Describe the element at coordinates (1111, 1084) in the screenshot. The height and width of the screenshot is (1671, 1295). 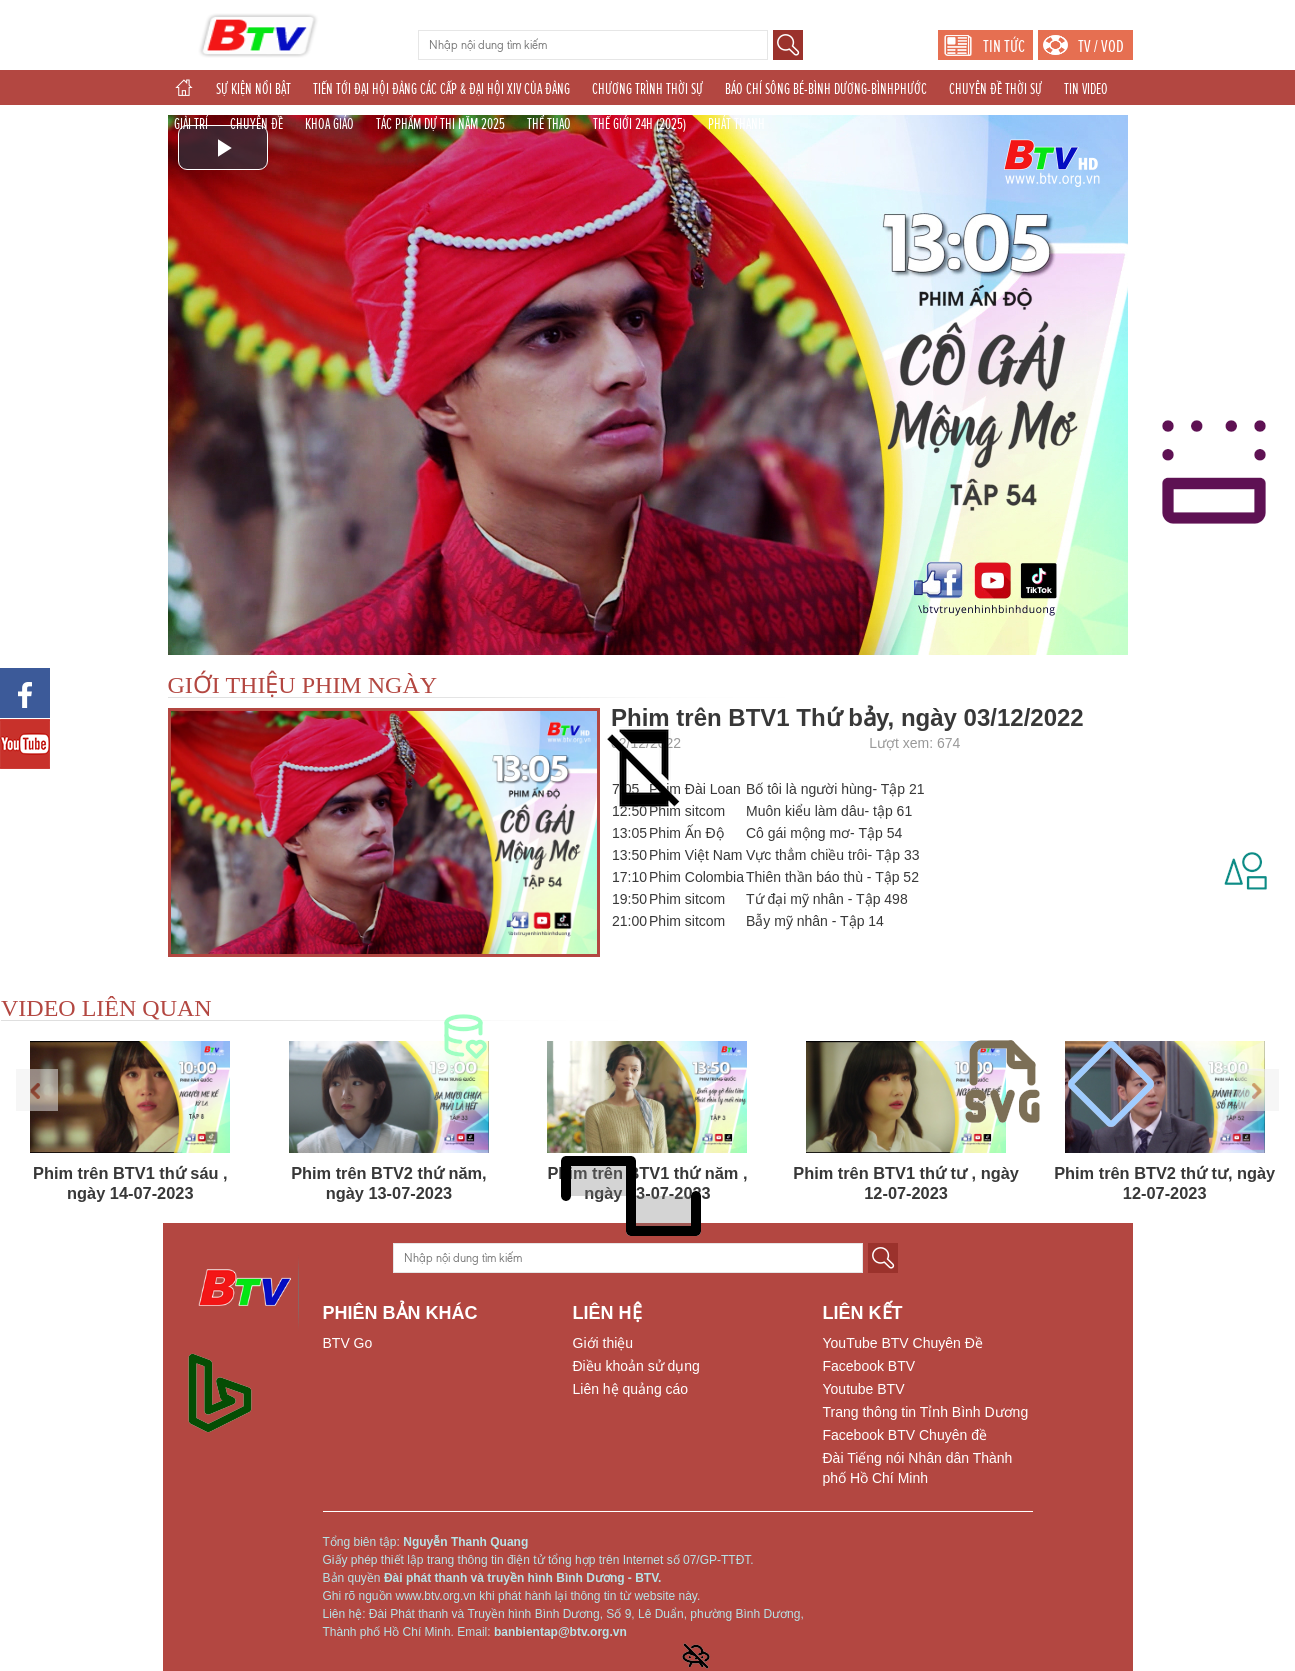
I see `indicates premium or exclusive content` at that location.